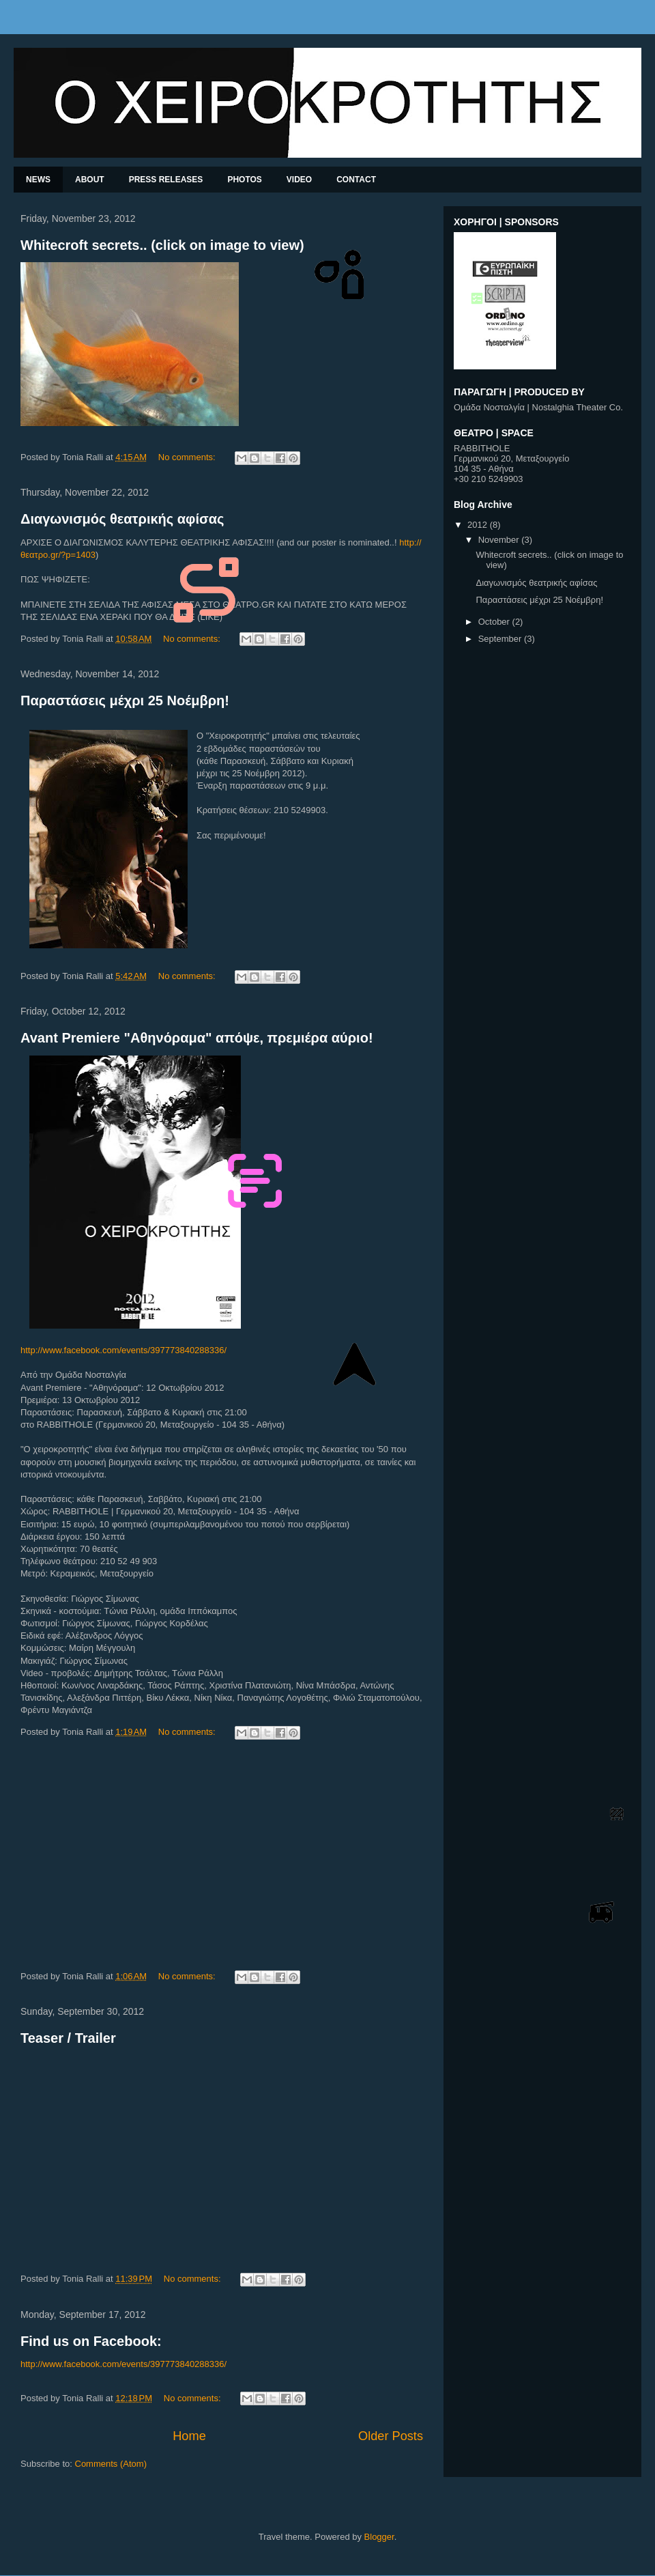 Image resolution: width=655 pixels, height=2576 pixels. I want to click on view completed tasks or checklist, so click(477, 298).